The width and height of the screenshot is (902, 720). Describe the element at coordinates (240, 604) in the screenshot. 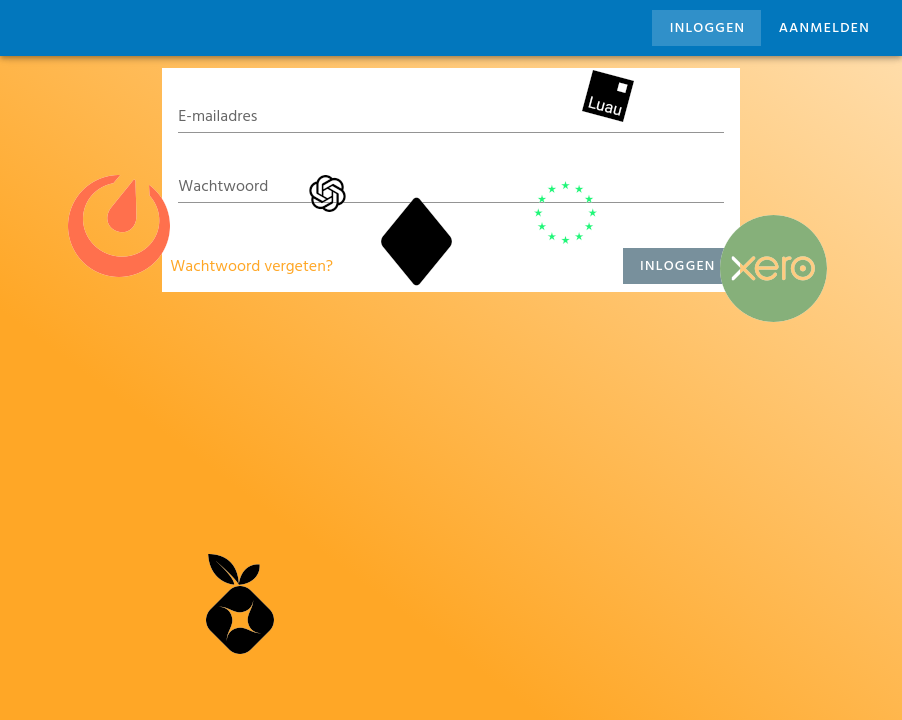

I see `open Pi-hole network ad blocker settings` at that location.